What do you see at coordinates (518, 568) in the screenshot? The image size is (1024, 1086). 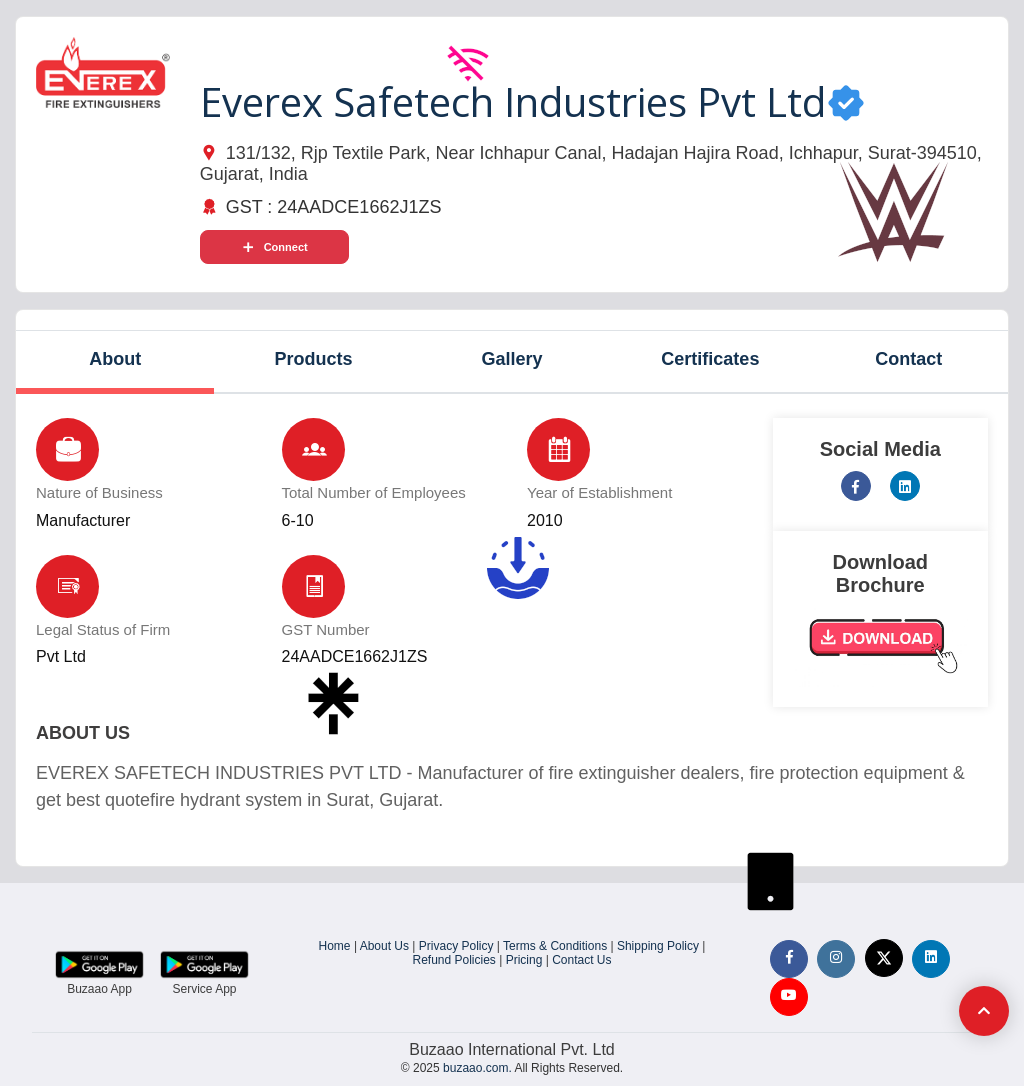 I see `open AB Download Manager application` at bounding box center [518, 568].